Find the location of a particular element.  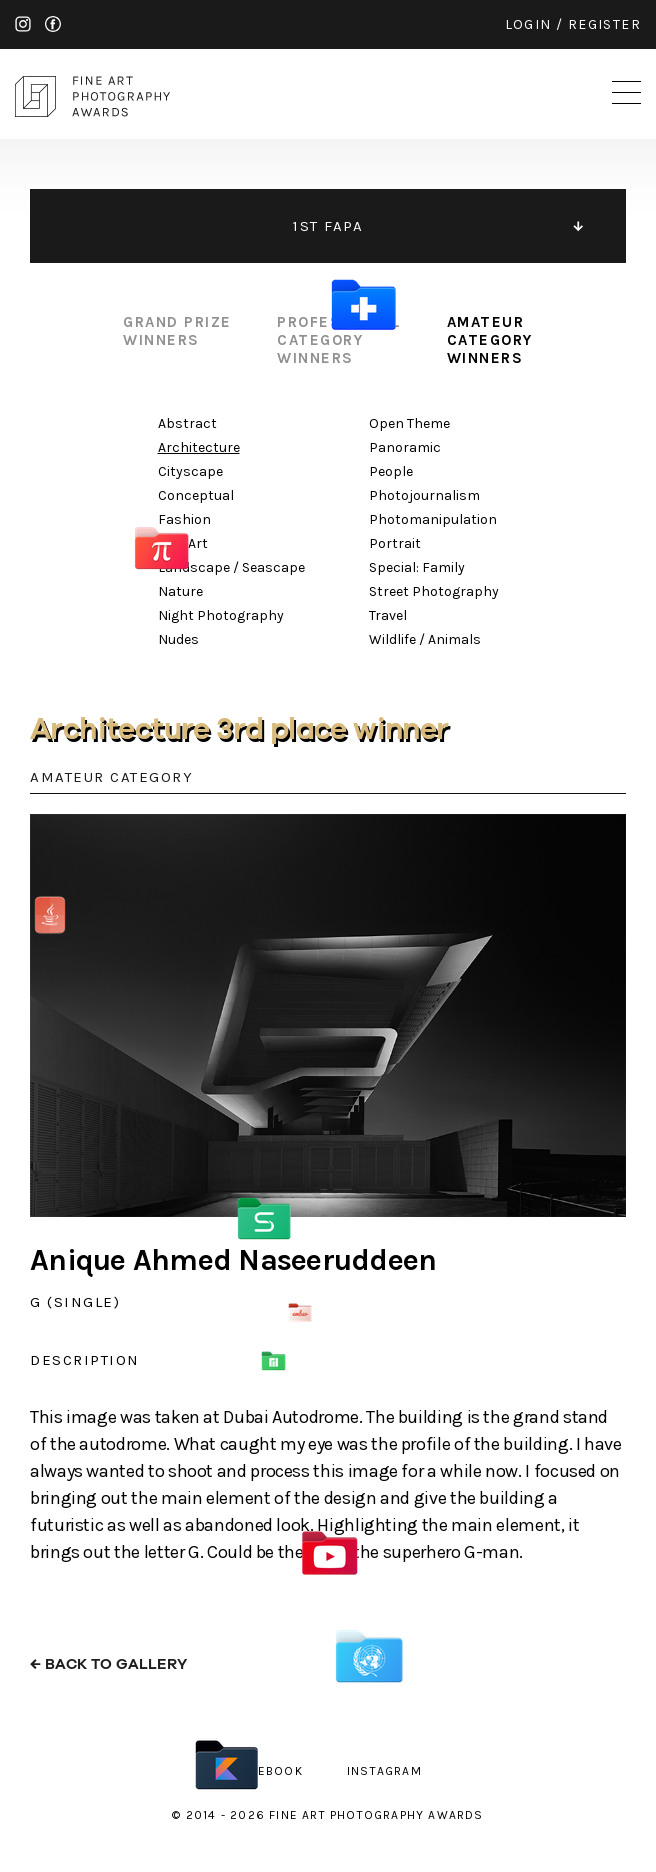

open ember.js project folder is located at coordinates (300, 1313).